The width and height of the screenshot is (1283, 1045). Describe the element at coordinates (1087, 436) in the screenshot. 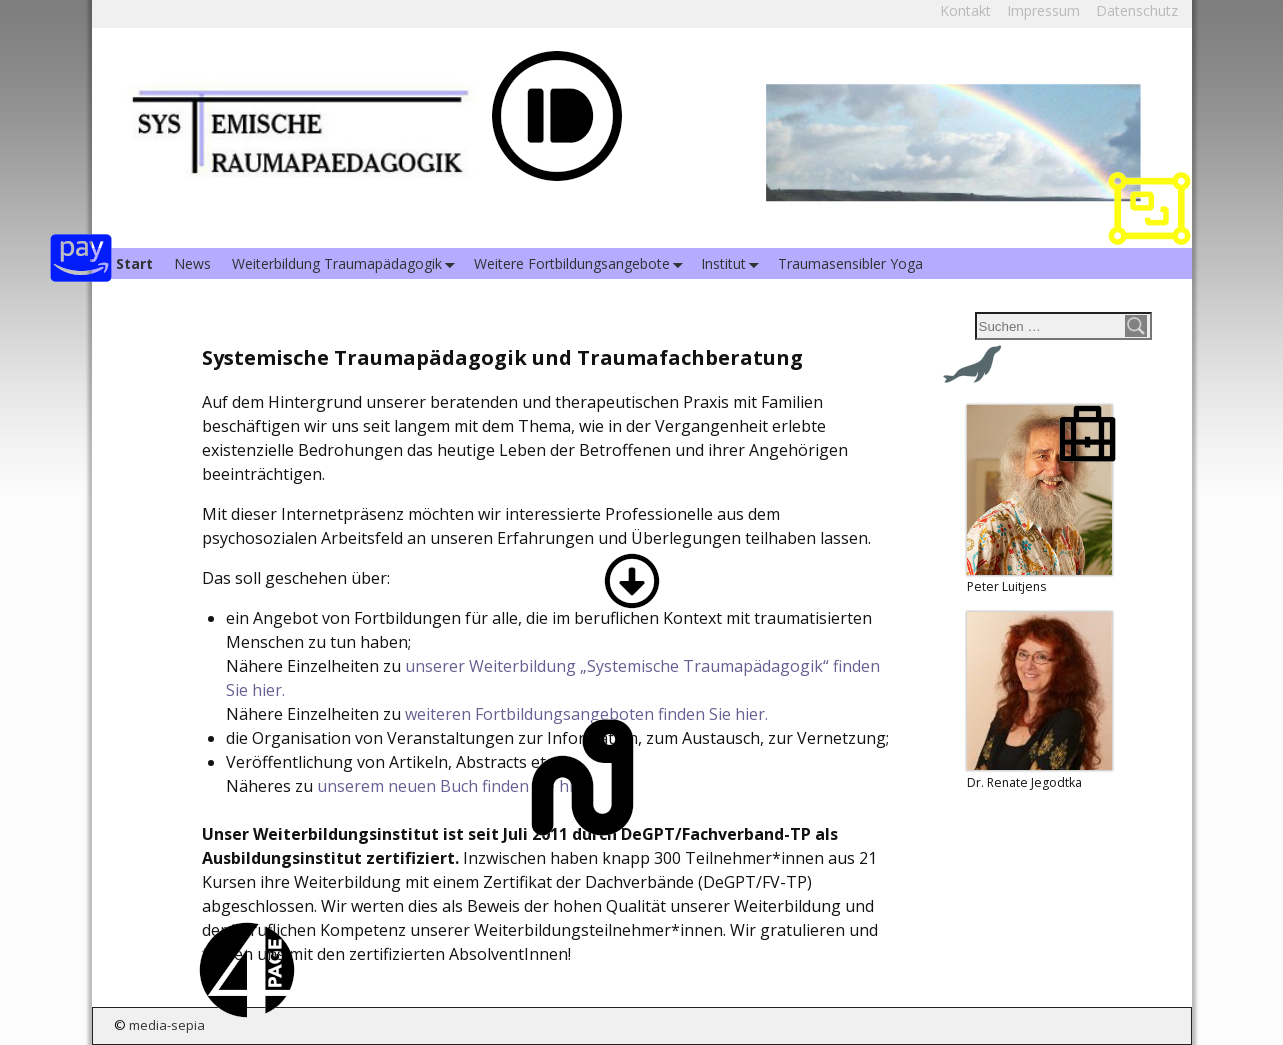

I see `access work or business documents` at that location.